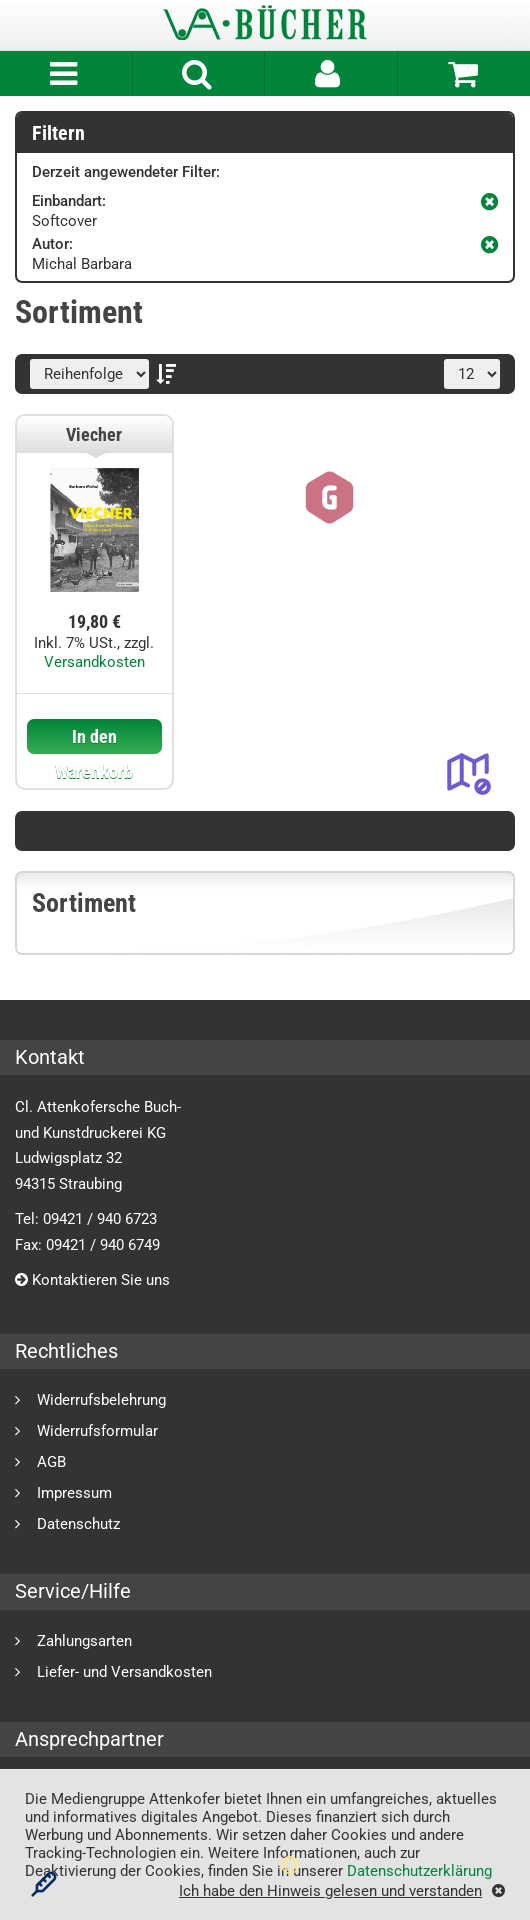 The image size is (530, 1920). What do you see at coordinates (44, 1884) in the screenshot?
I see `view current temperature reading` at bounding box center [44, 1884].